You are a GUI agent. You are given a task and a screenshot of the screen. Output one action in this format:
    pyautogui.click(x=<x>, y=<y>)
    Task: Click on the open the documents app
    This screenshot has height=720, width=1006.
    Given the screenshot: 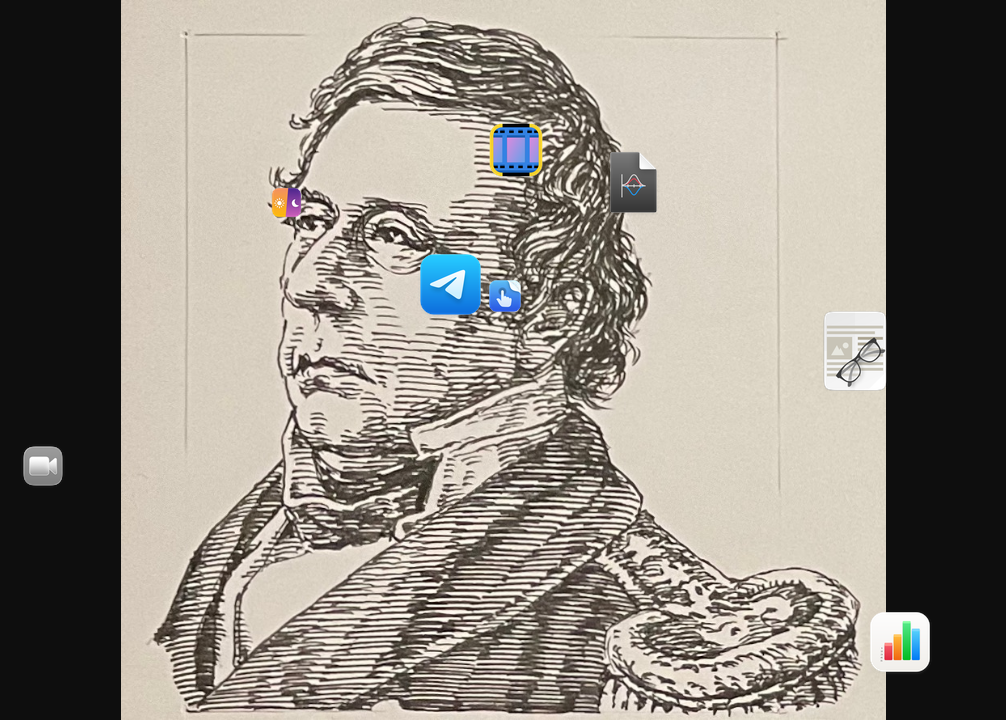 What is the action you would take?
    pyautogui.click(x=855, y=351)
    